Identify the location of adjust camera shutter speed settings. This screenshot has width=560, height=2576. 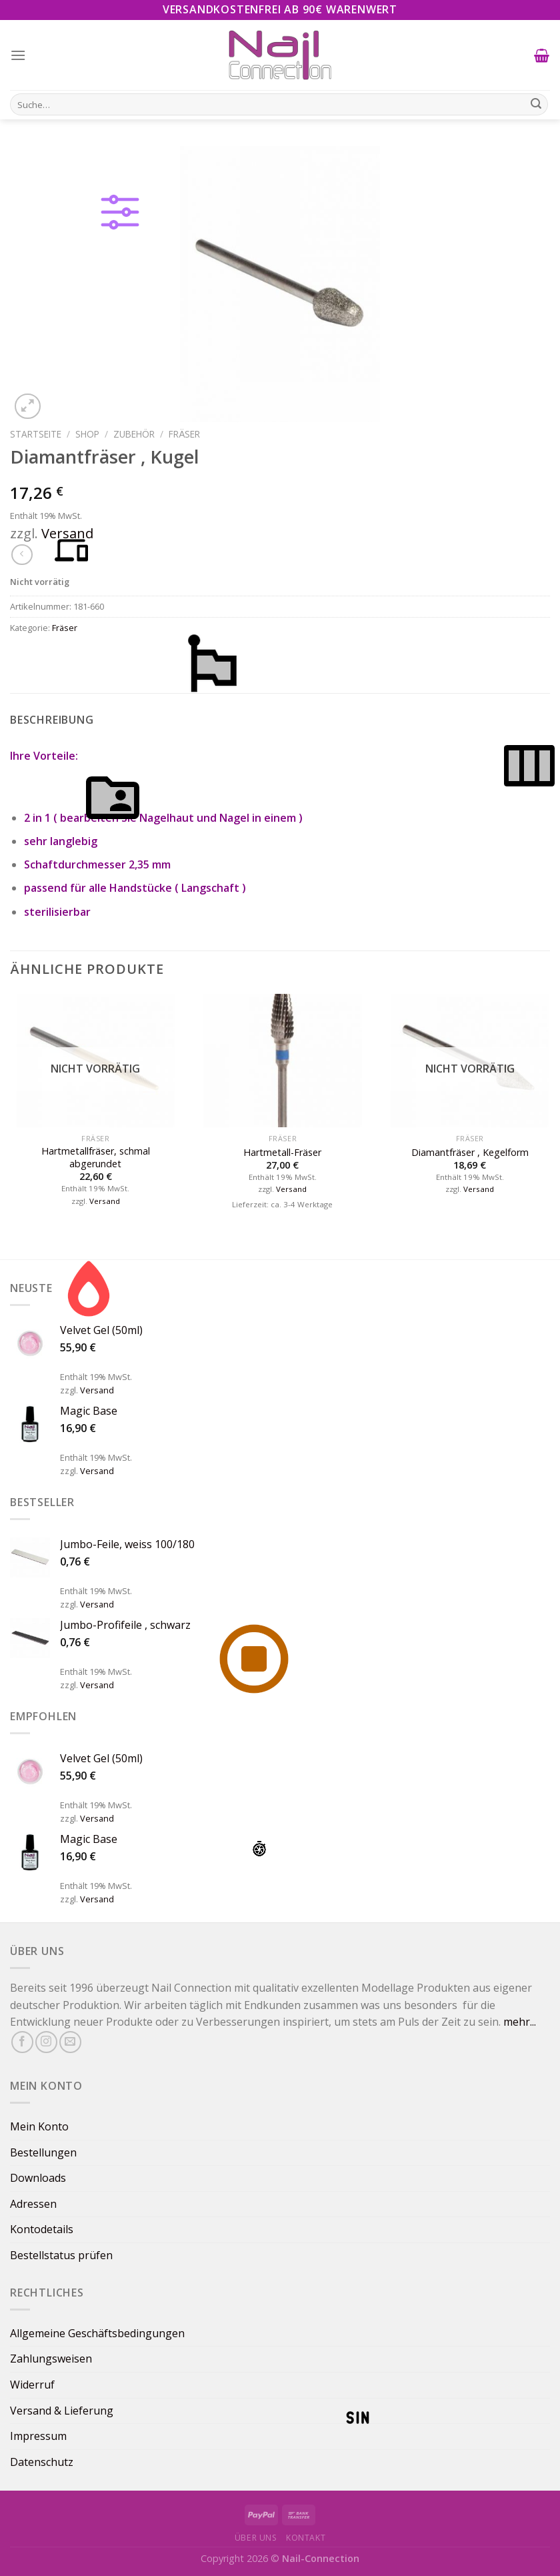
(259, 1849).